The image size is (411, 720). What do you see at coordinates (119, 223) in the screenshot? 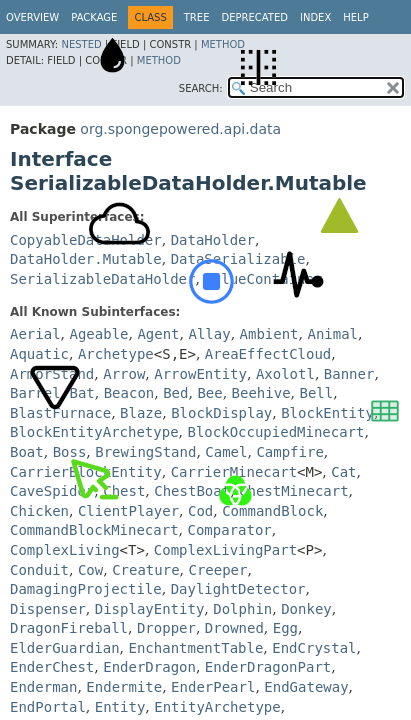
I see `access cloud storage` at bounding box center [119, 223].